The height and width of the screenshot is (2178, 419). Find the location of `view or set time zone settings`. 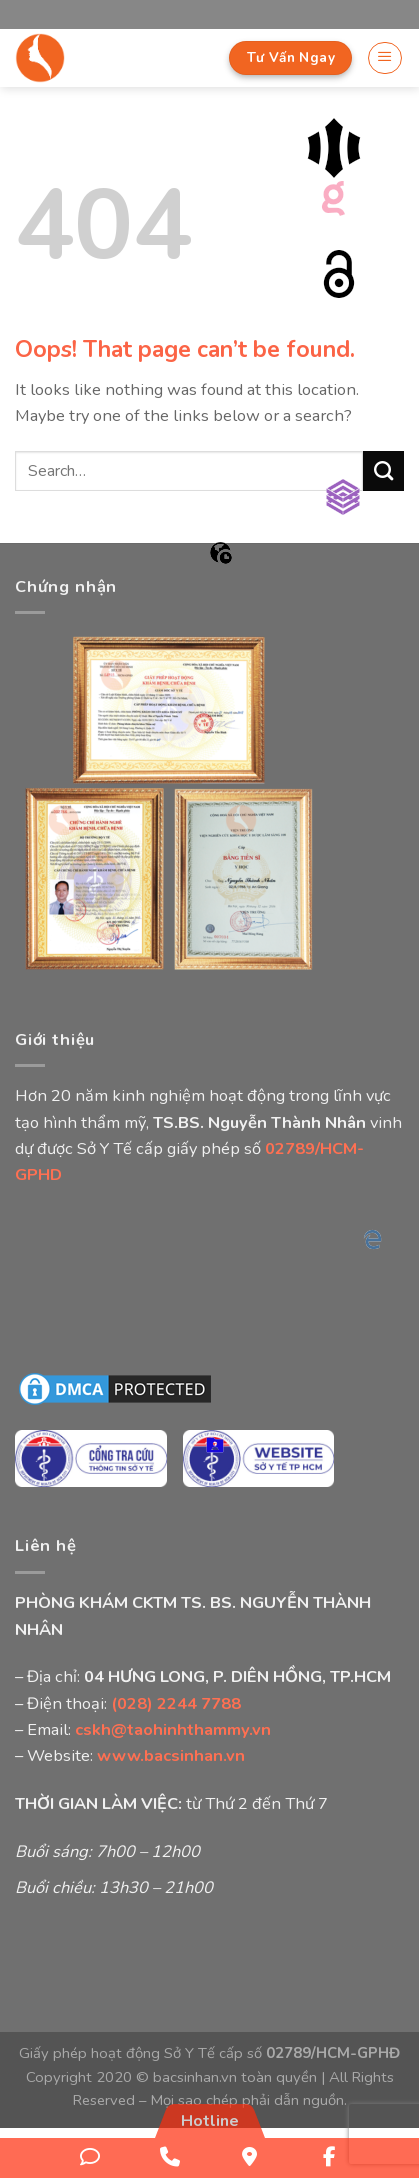

view or set time zone settings is located at coordinates (220, 552).